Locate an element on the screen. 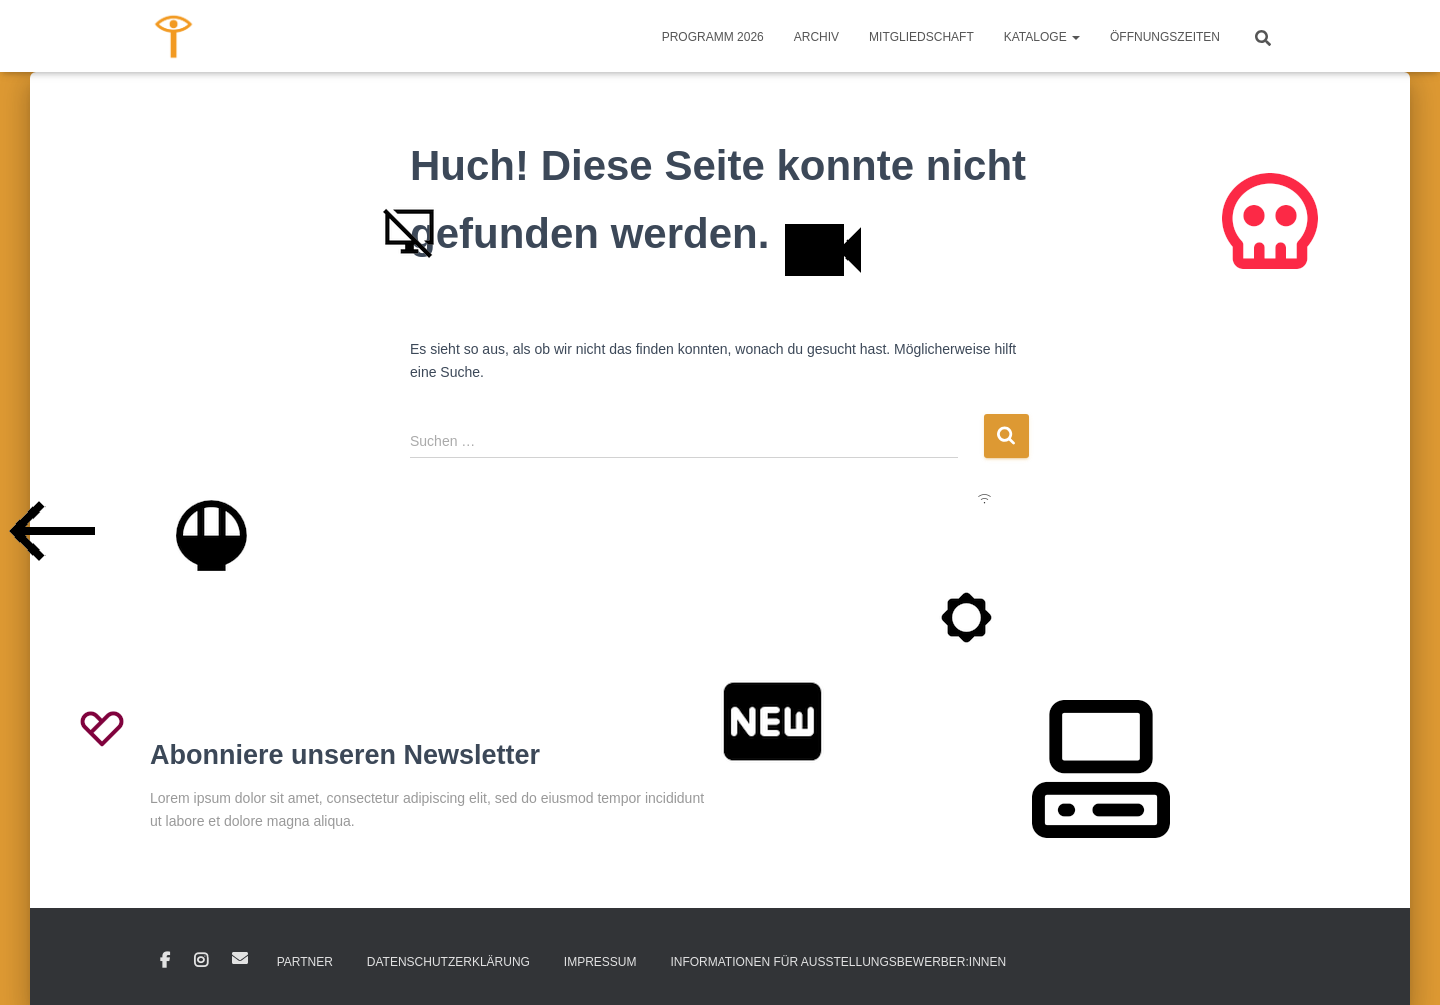 This screenshot has width=1440, height=1005. open Google Fit app is located at coordinates (102, 728).